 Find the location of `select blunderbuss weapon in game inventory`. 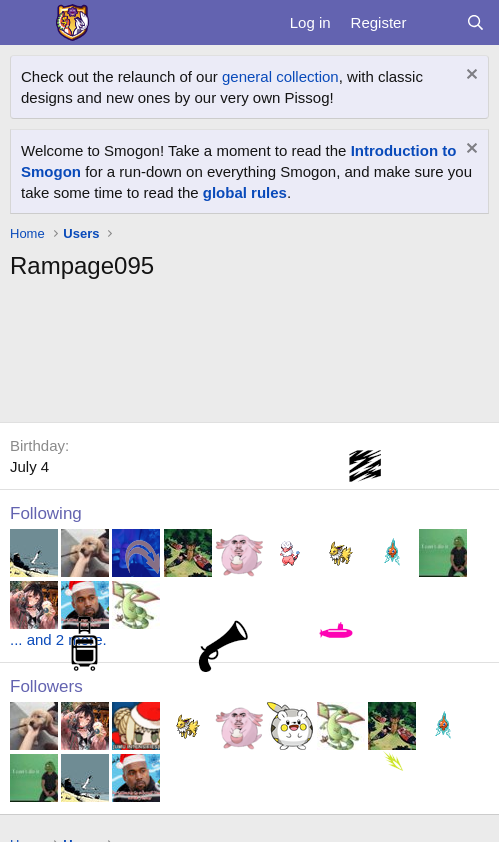

select blunderbuss weapon in game inventory is located at coordinates (223, 646).